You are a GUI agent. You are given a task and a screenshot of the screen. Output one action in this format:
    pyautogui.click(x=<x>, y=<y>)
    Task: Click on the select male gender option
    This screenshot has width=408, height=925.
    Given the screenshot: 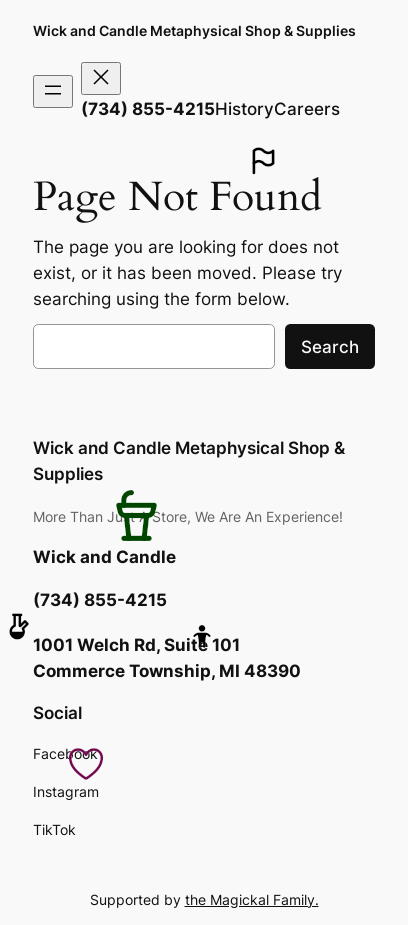 What is the action you would take?
    pyautogui.click(x=202, y=637)
    